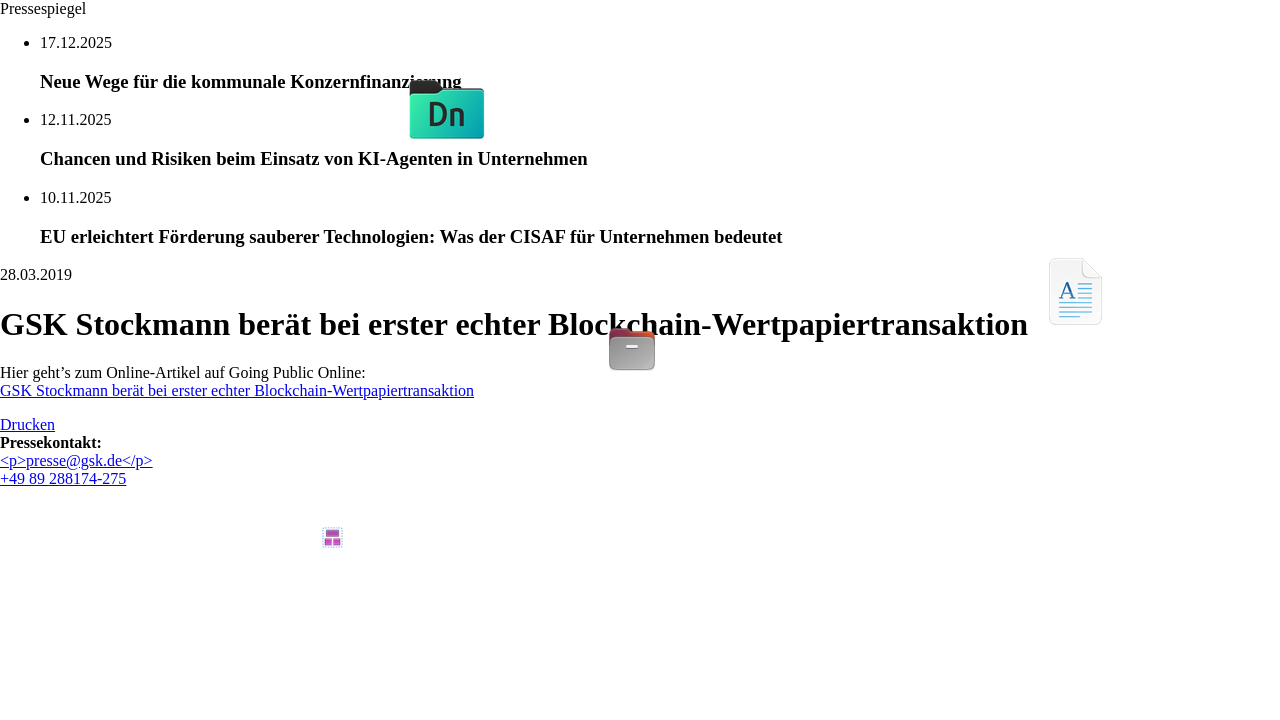 This screenshot has height=720, width=1280. I want to click on select all items in the current view, so click(332, 537).